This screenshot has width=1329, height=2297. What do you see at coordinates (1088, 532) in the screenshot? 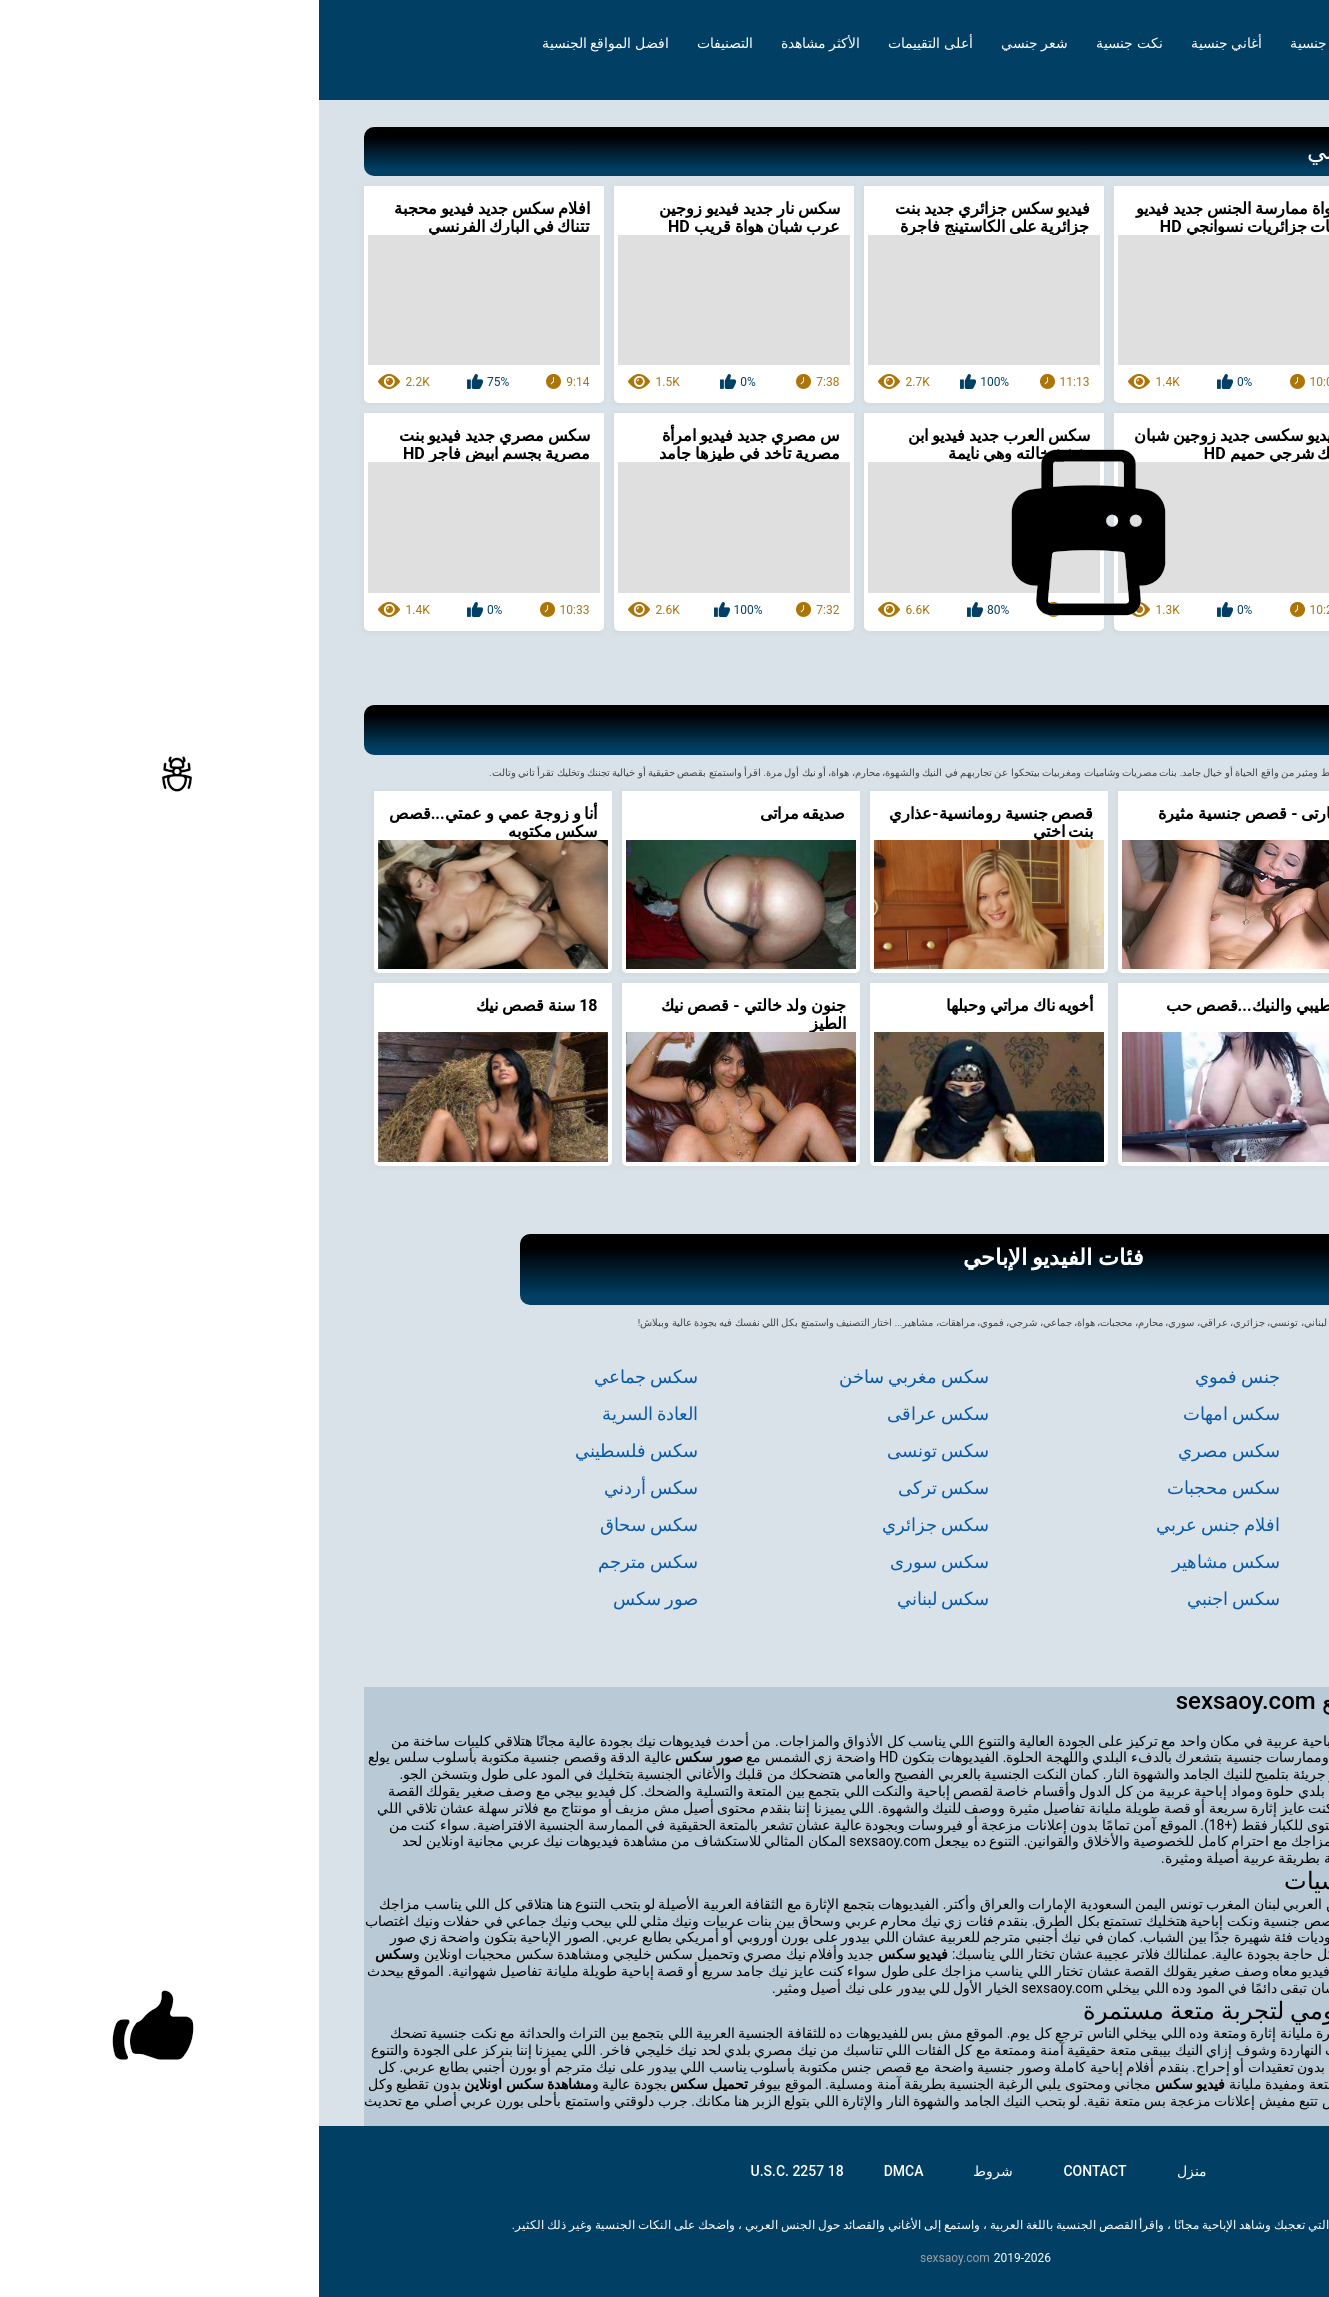
I see `print the current document` at bounding box center [1088, 532].